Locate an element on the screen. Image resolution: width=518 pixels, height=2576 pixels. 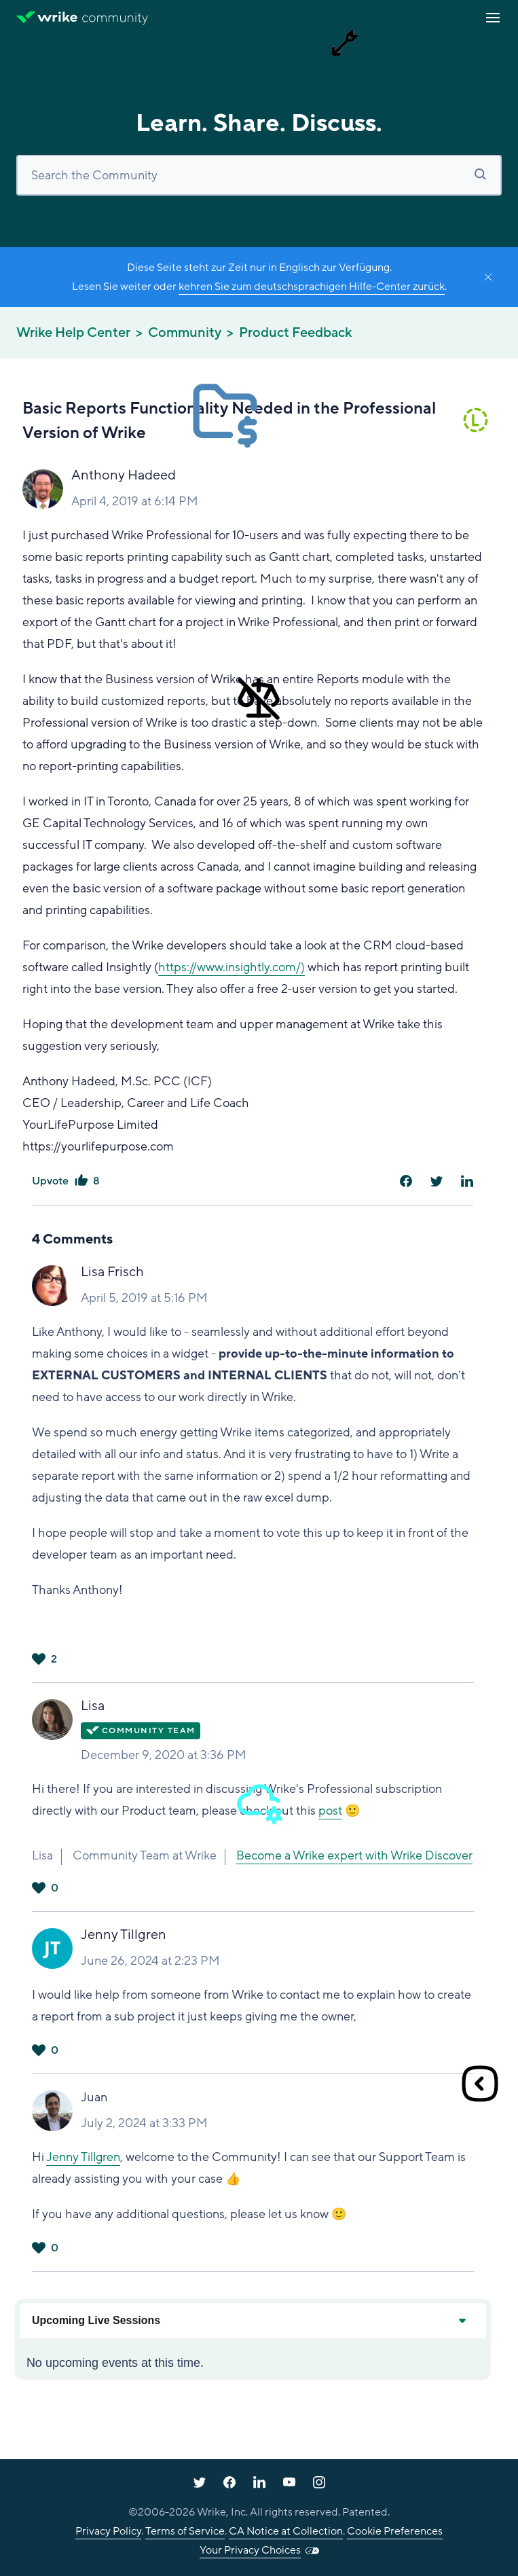
indicates archery or target shooting activity is located at coordinates (344, 43).